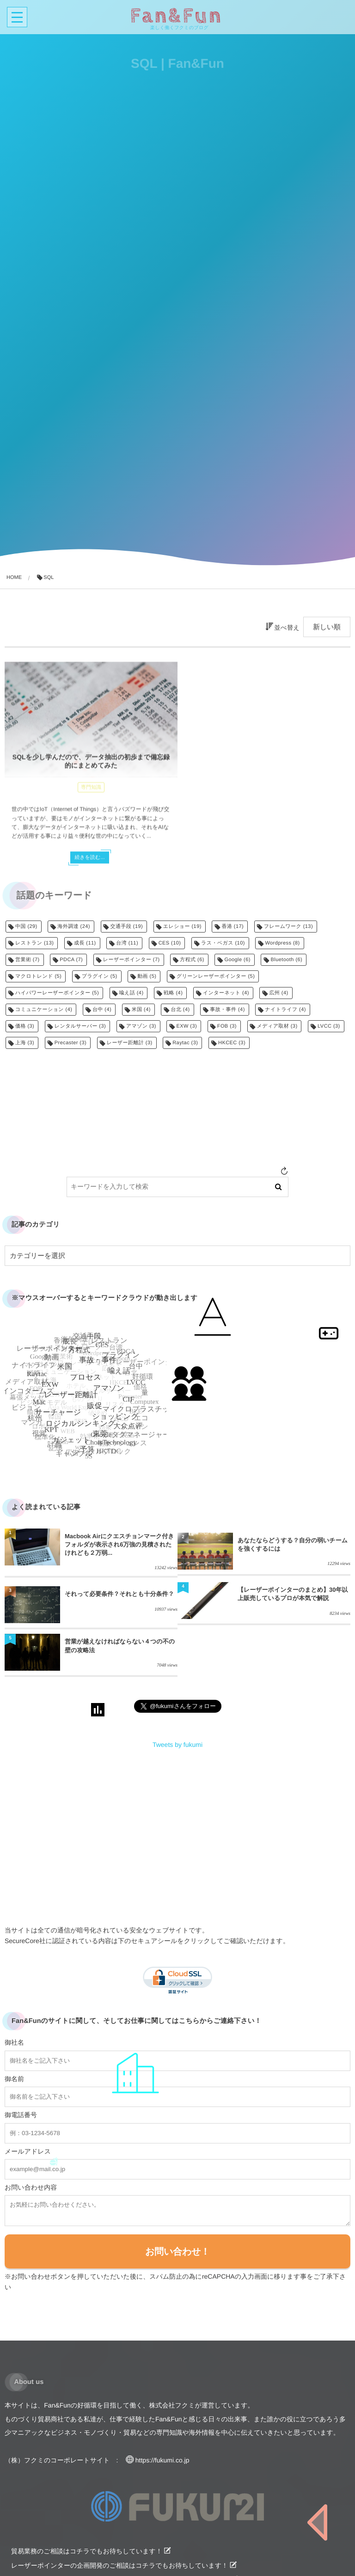  Describe the element at coordinates (135, 2075) in the screenshot. I see `view nearby buildings or properties` at that location.